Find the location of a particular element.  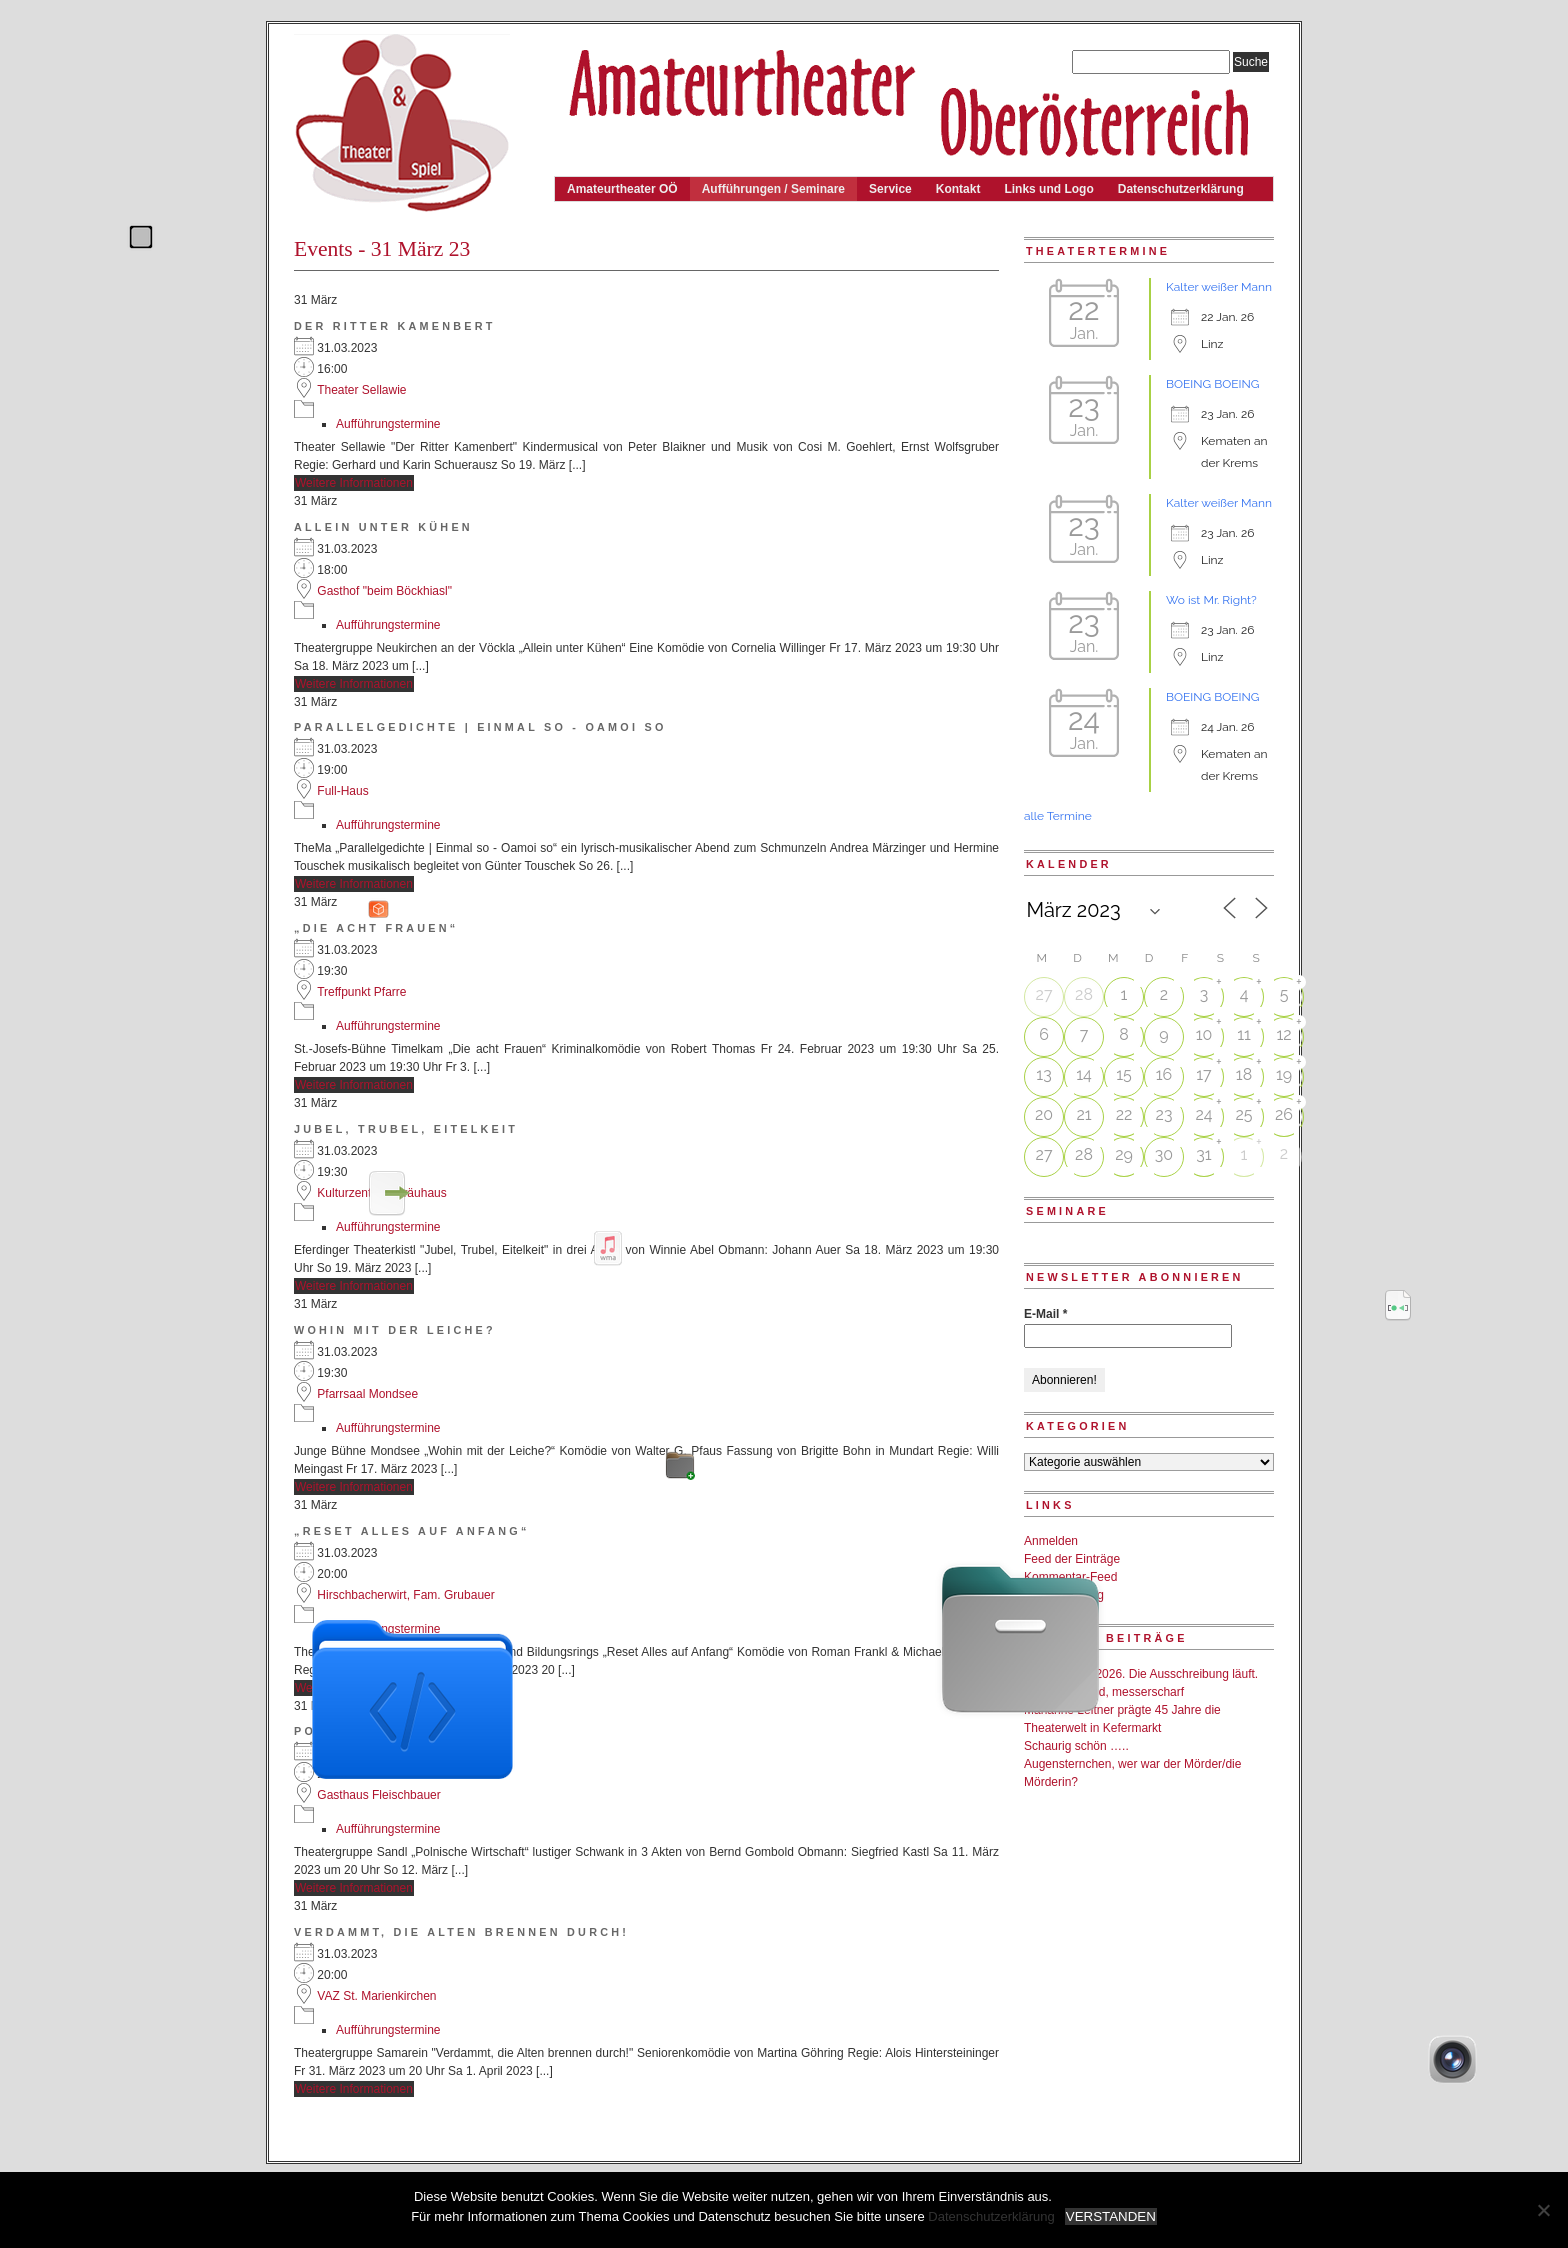

open the camera app is located at coordinates (1452, 2059).